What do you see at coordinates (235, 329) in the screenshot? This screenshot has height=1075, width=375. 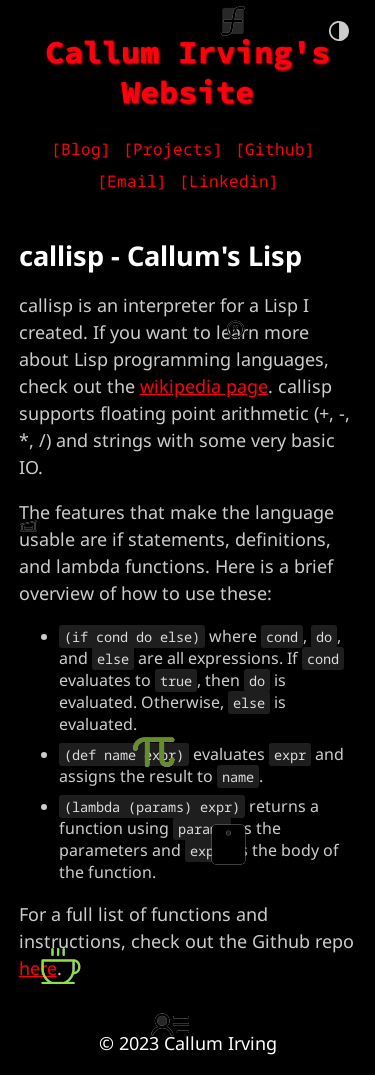 I see `close or cancel an action` at bounding box center [235, 329].